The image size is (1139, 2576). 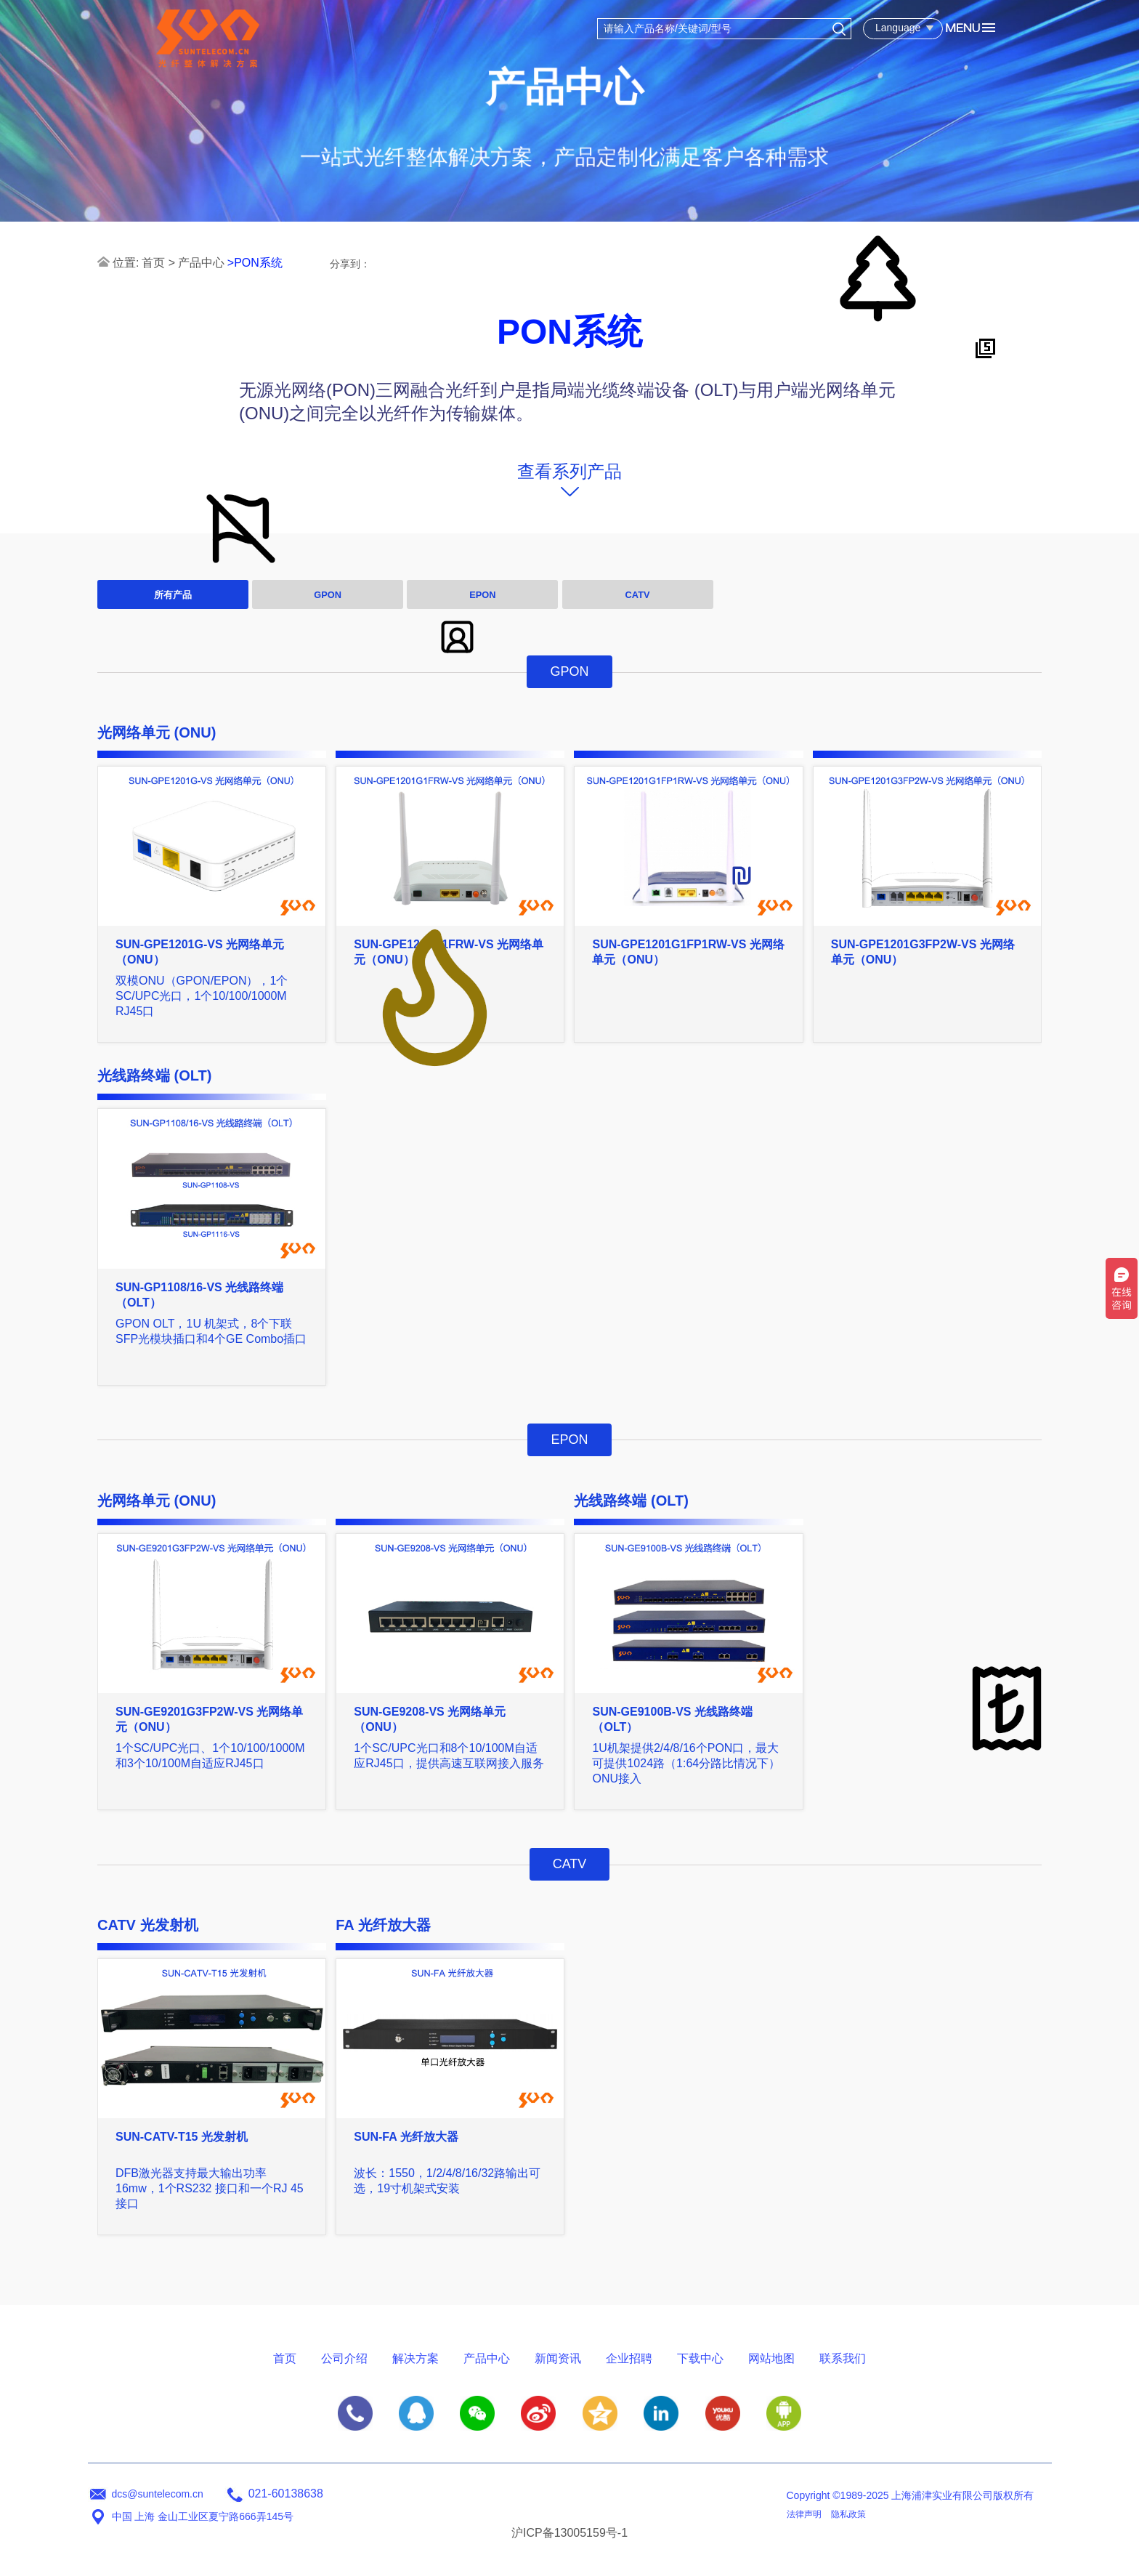 I want to click on remove flag or marker, so click(x=240, y=528).